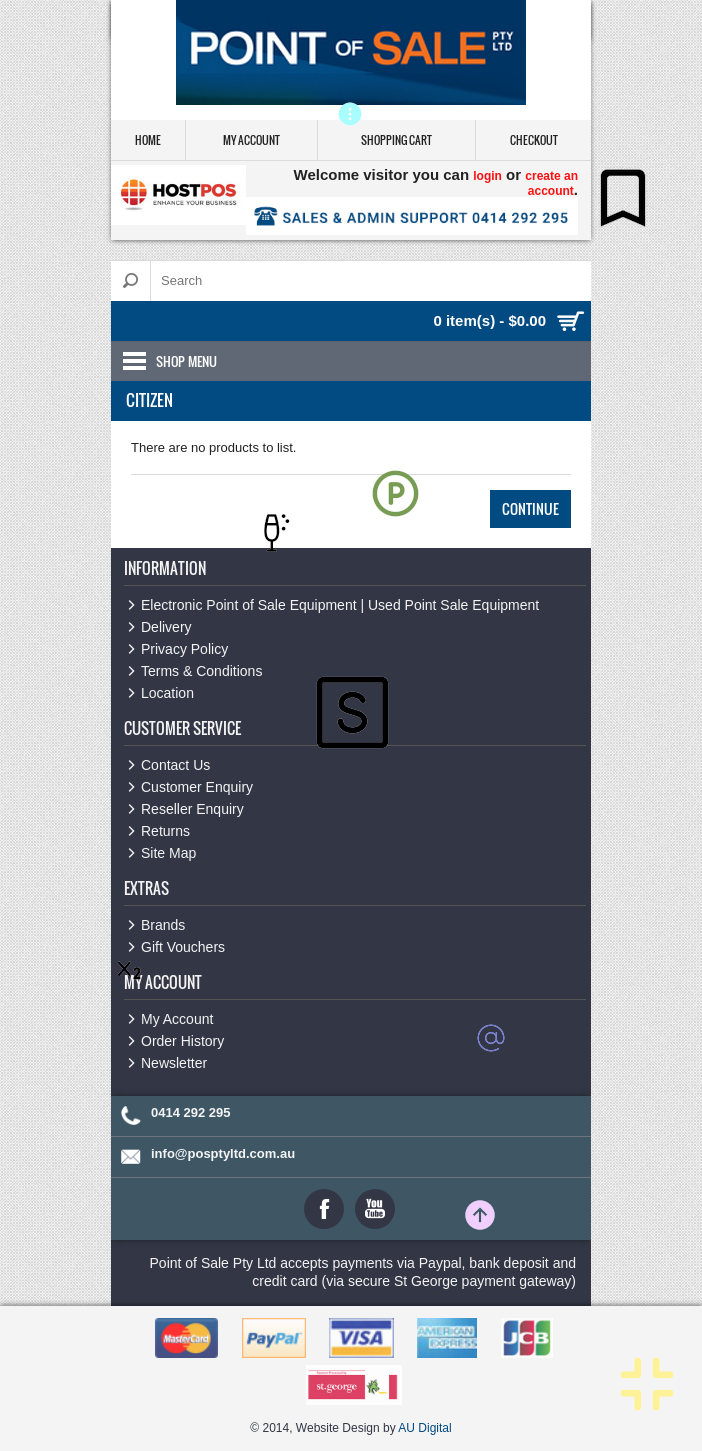 This screenshot has width=702, height=1451. What do you see at coordinates (623, 198) in the screenshot?
I see `bookmark this item` at bounding box center [623, 198].